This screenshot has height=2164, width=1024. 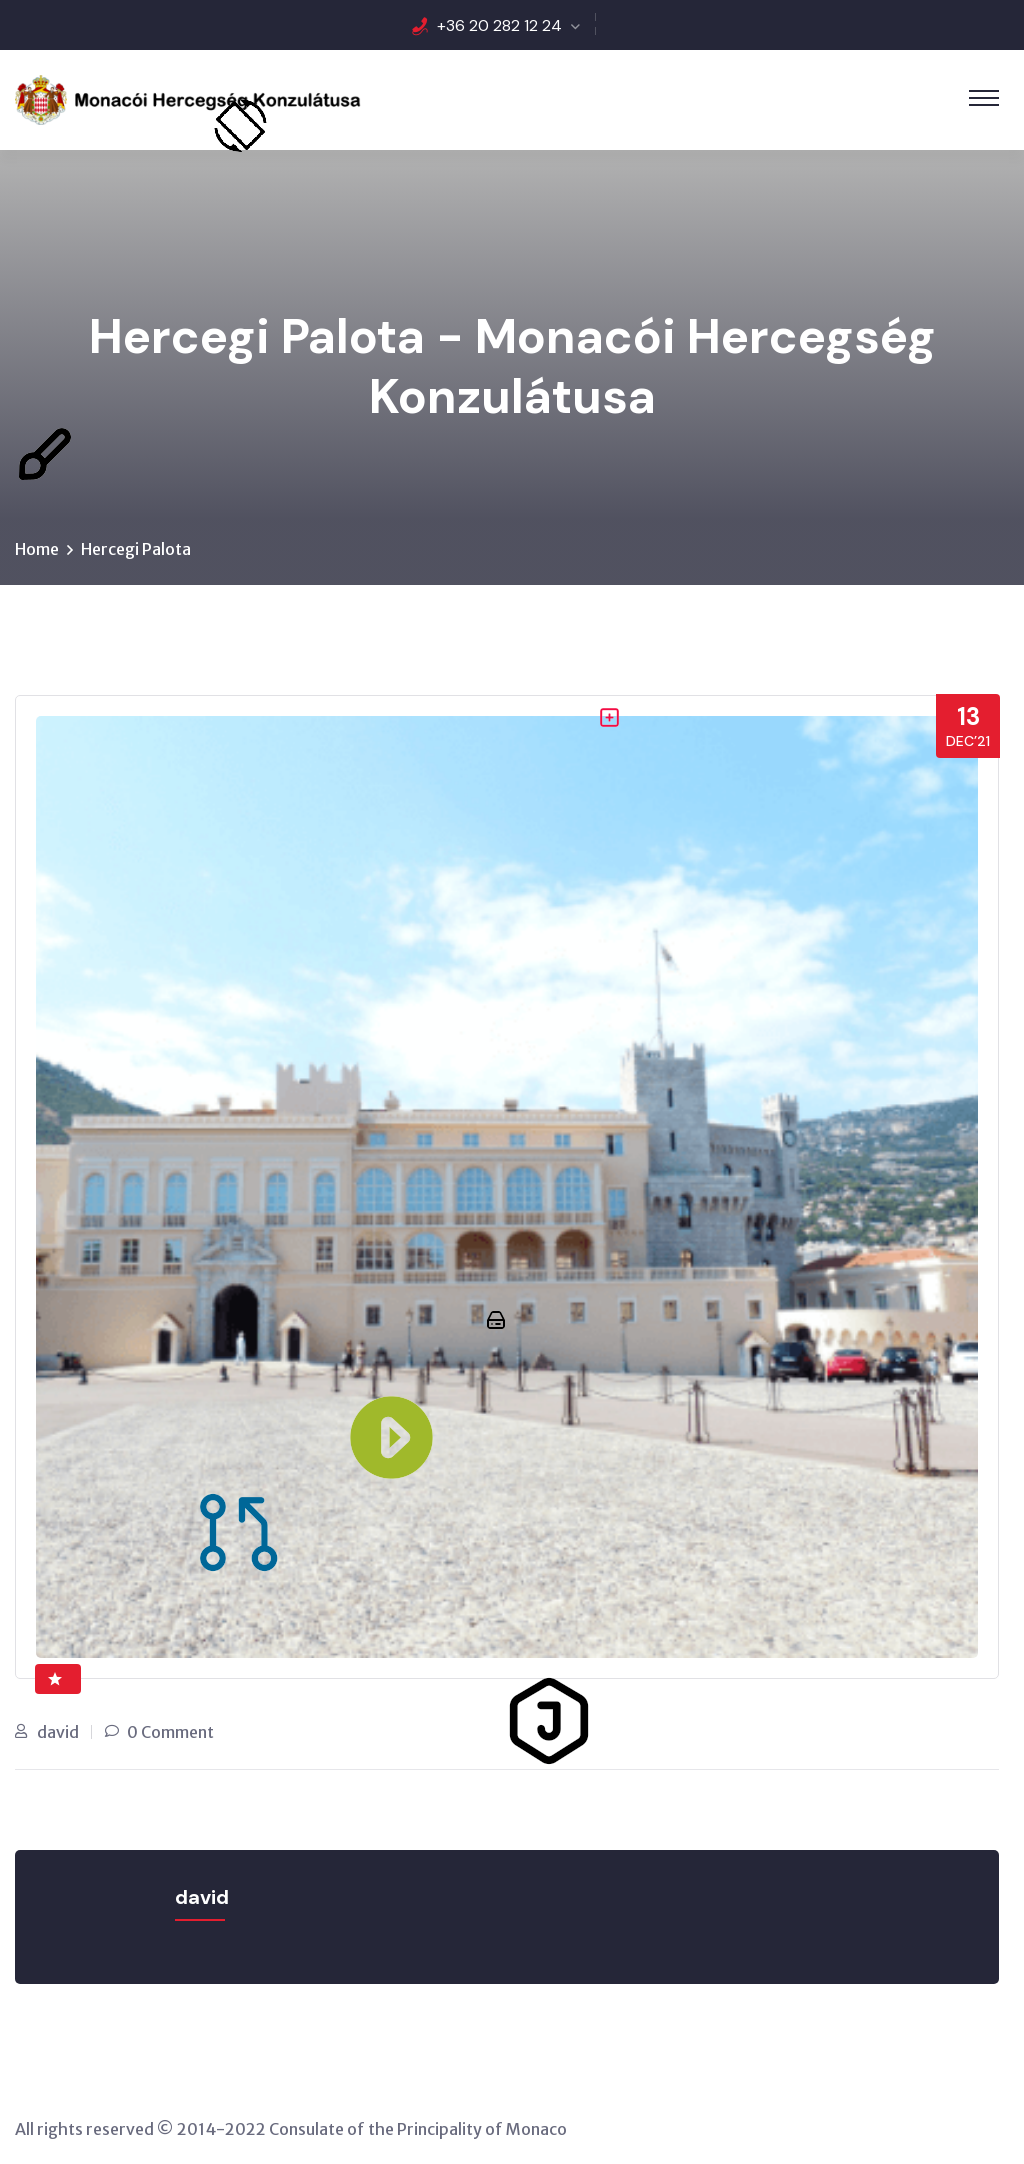 What do you see at coordinates (549, 1721) in the screenshot?
I see `app or service icon with "J" branding` at bounding box center [549, 1721].